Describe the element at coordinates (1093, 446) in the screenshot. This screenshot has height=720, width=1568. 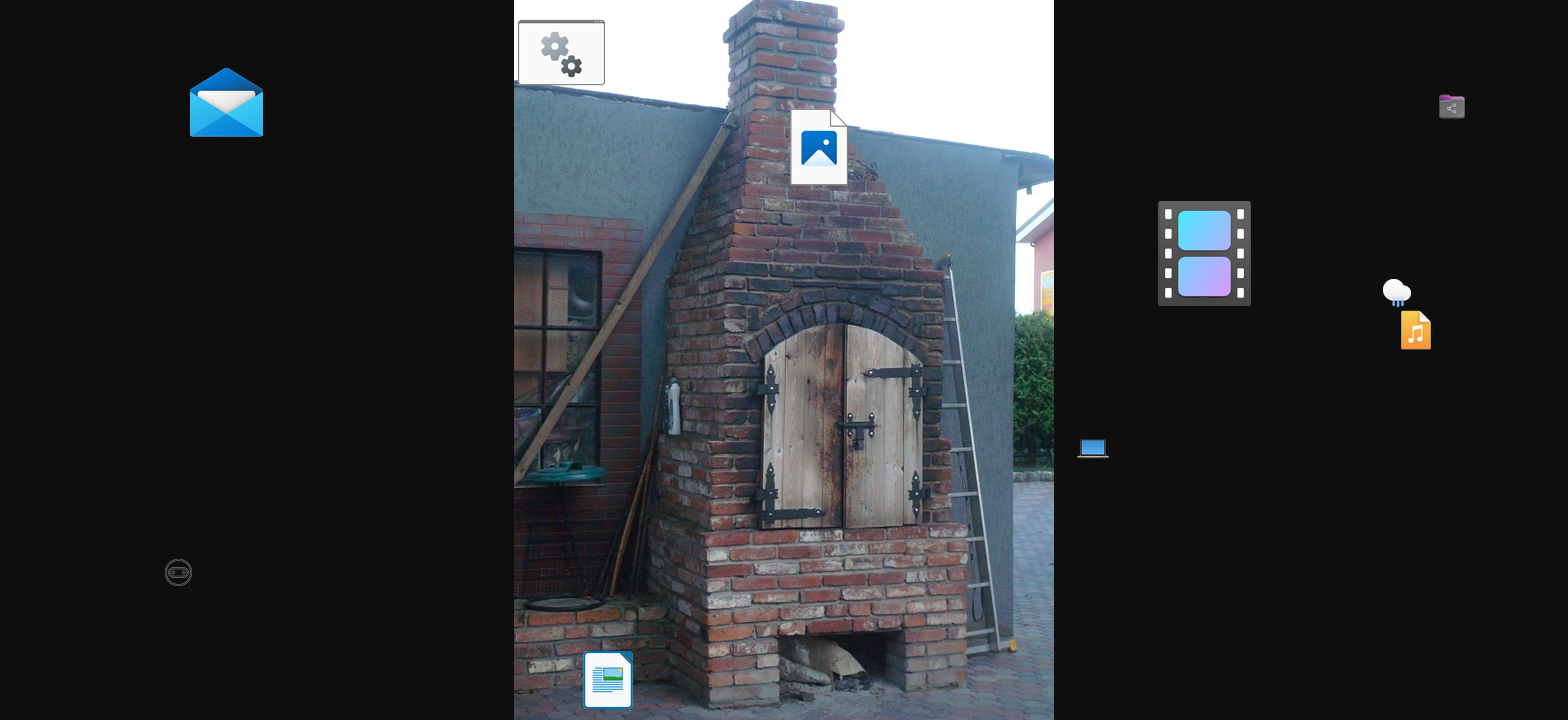
I see `represents this macbook air in system settings` at that location.